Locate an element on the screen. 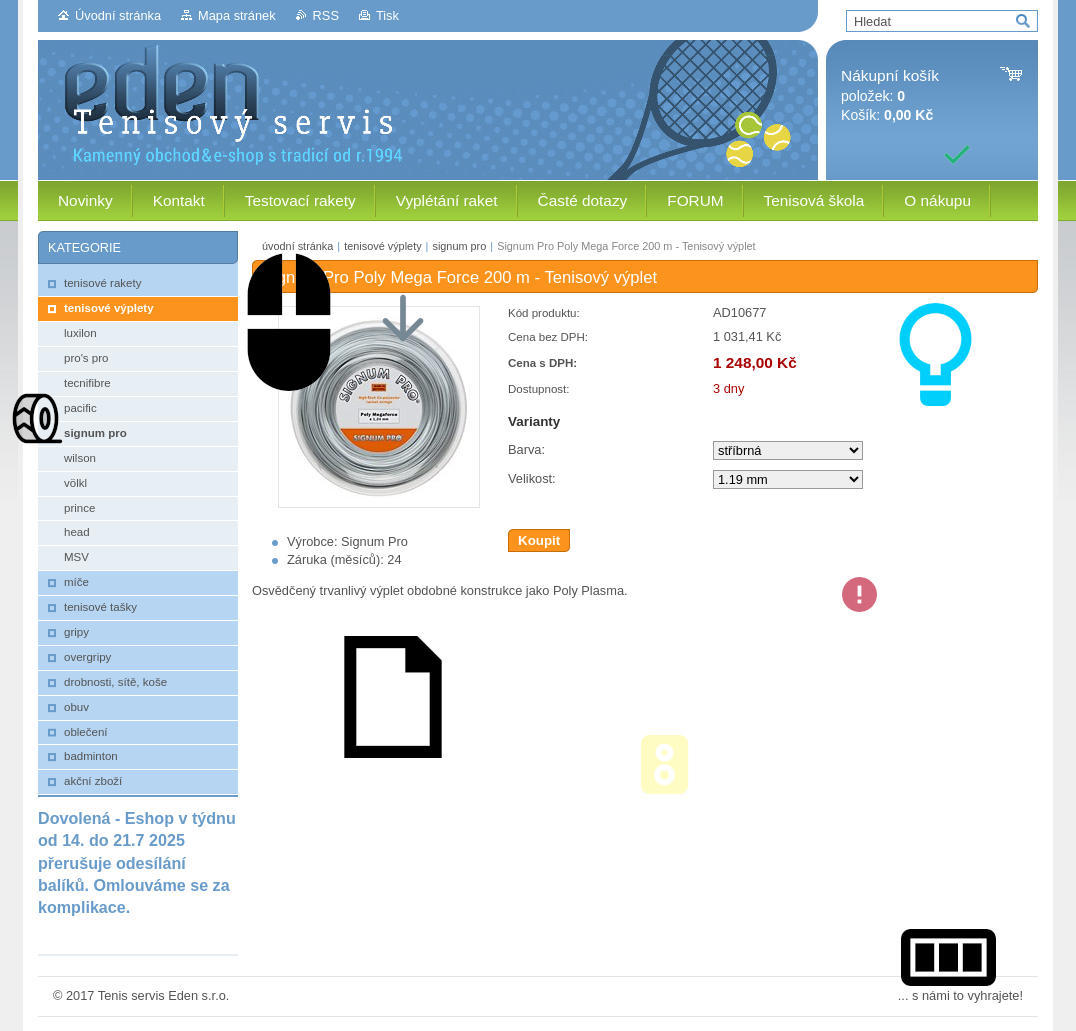 This screenshot has width=1076, height=1031. indicates an error or warning state is located at coordinates (859, 594).